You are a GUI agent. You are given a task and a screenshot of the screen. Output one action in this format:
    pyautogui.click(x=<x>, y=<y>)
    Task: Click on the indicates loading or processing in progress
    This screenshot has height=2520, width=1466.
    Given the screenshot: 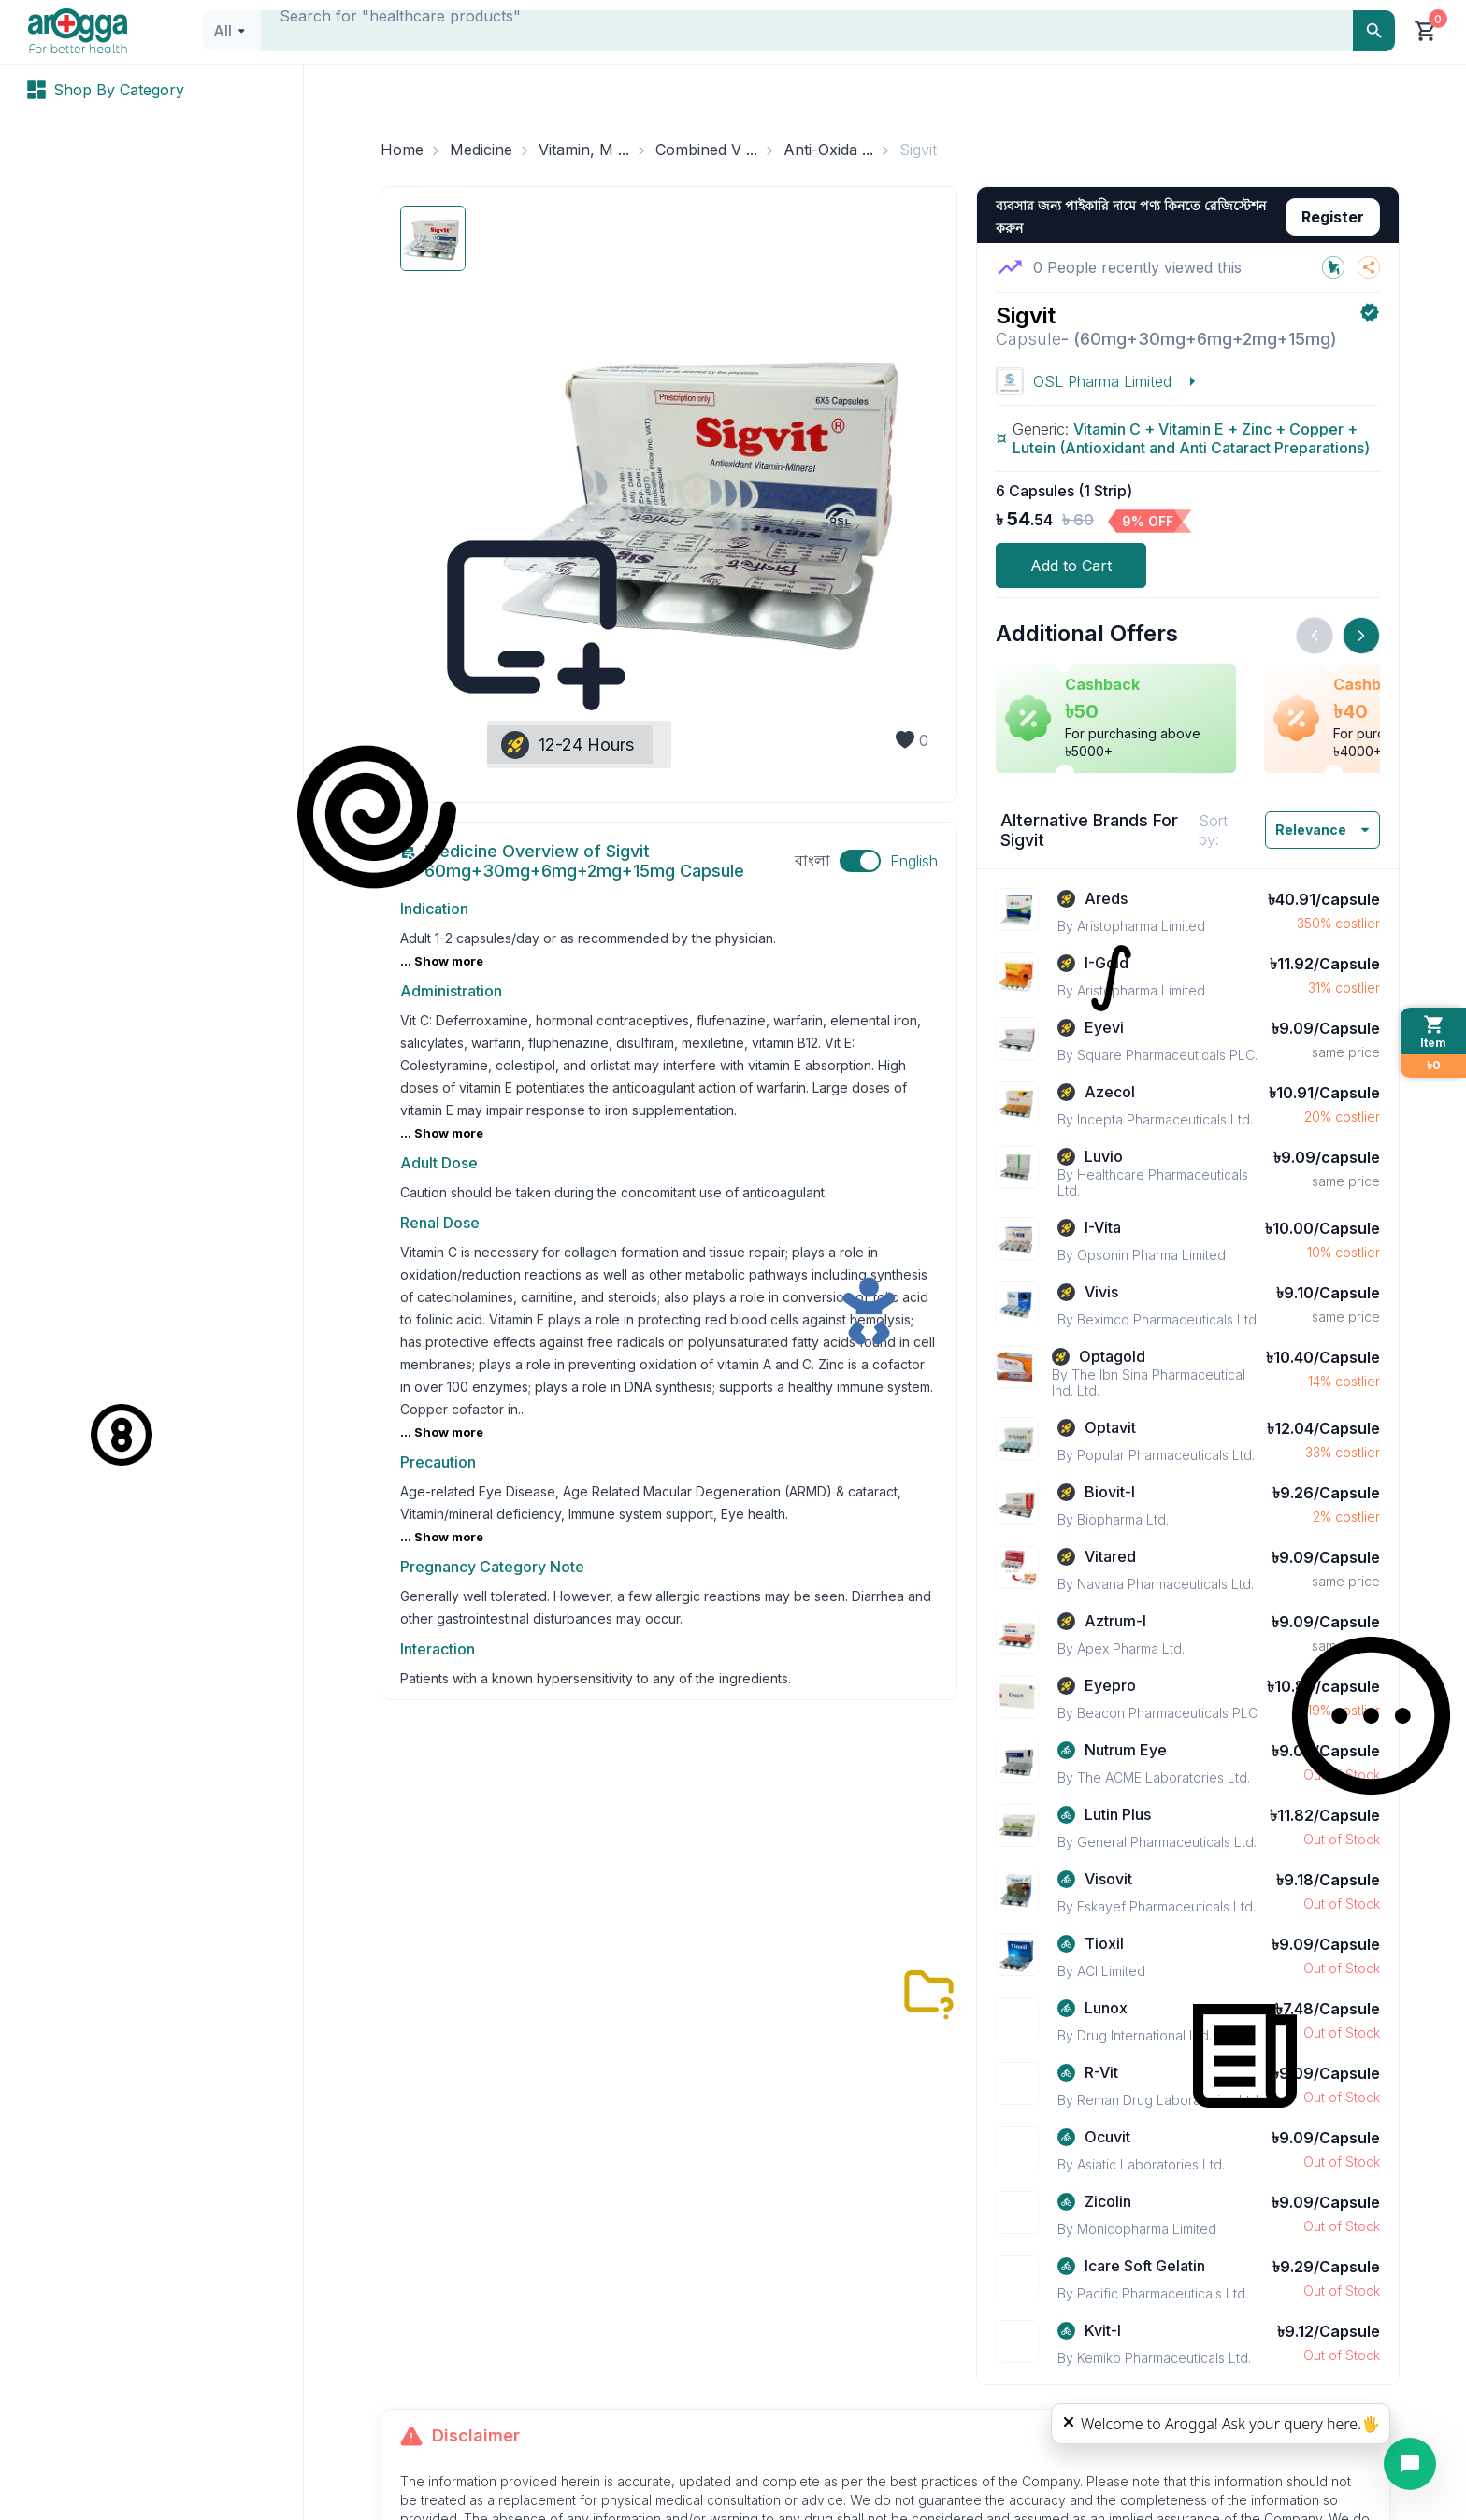 What is the action you would take?
    pyautogui.click(x=377, y=817)
    